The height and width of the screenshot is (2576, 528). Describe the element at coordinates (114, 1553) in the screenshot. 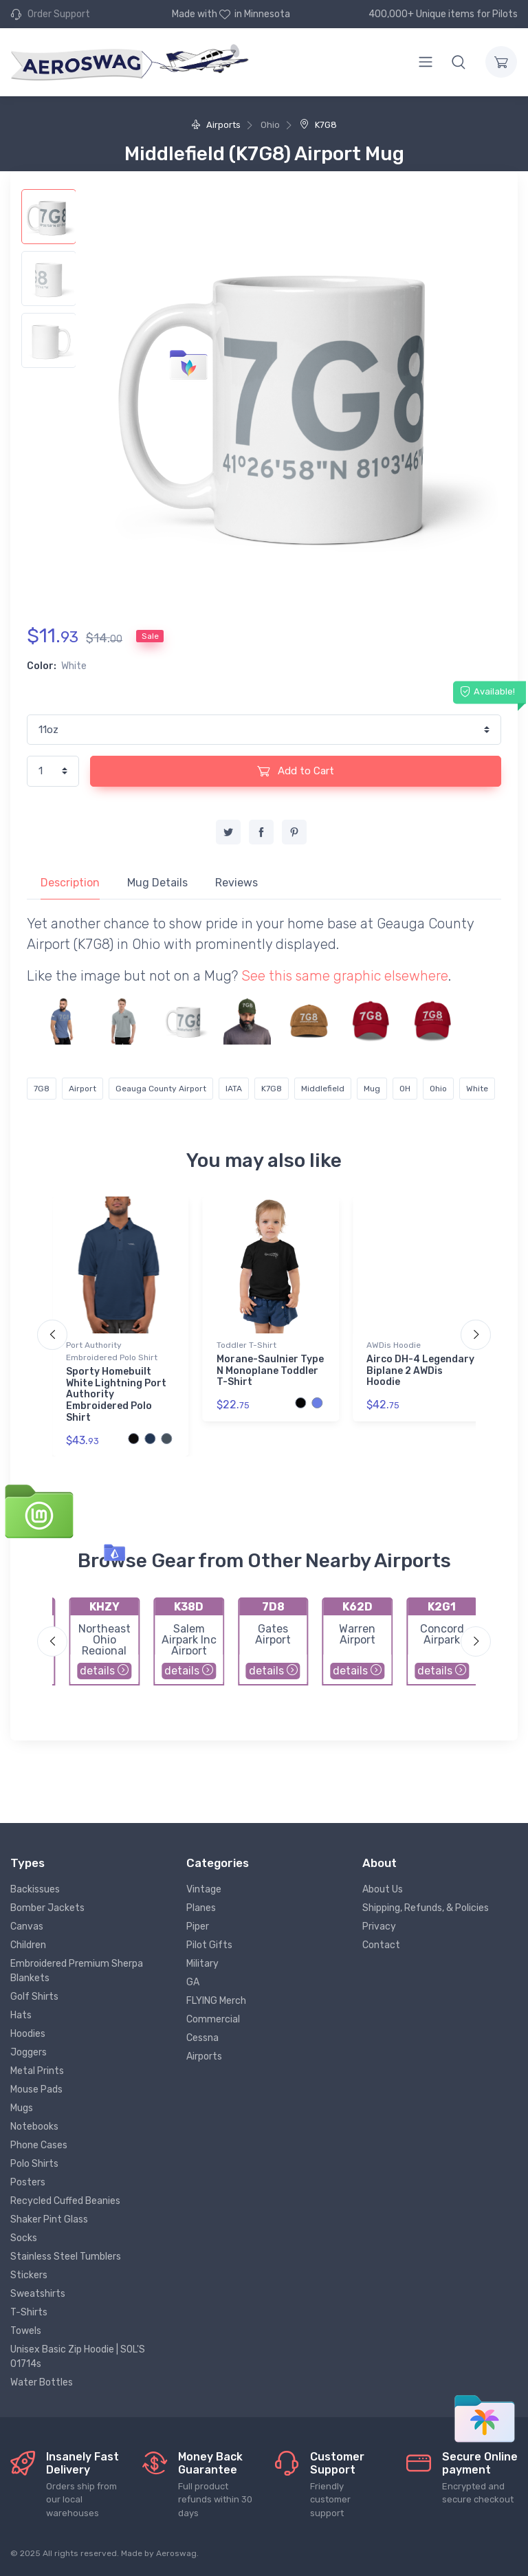

I see `open folder containing Prisma project files` at that location.